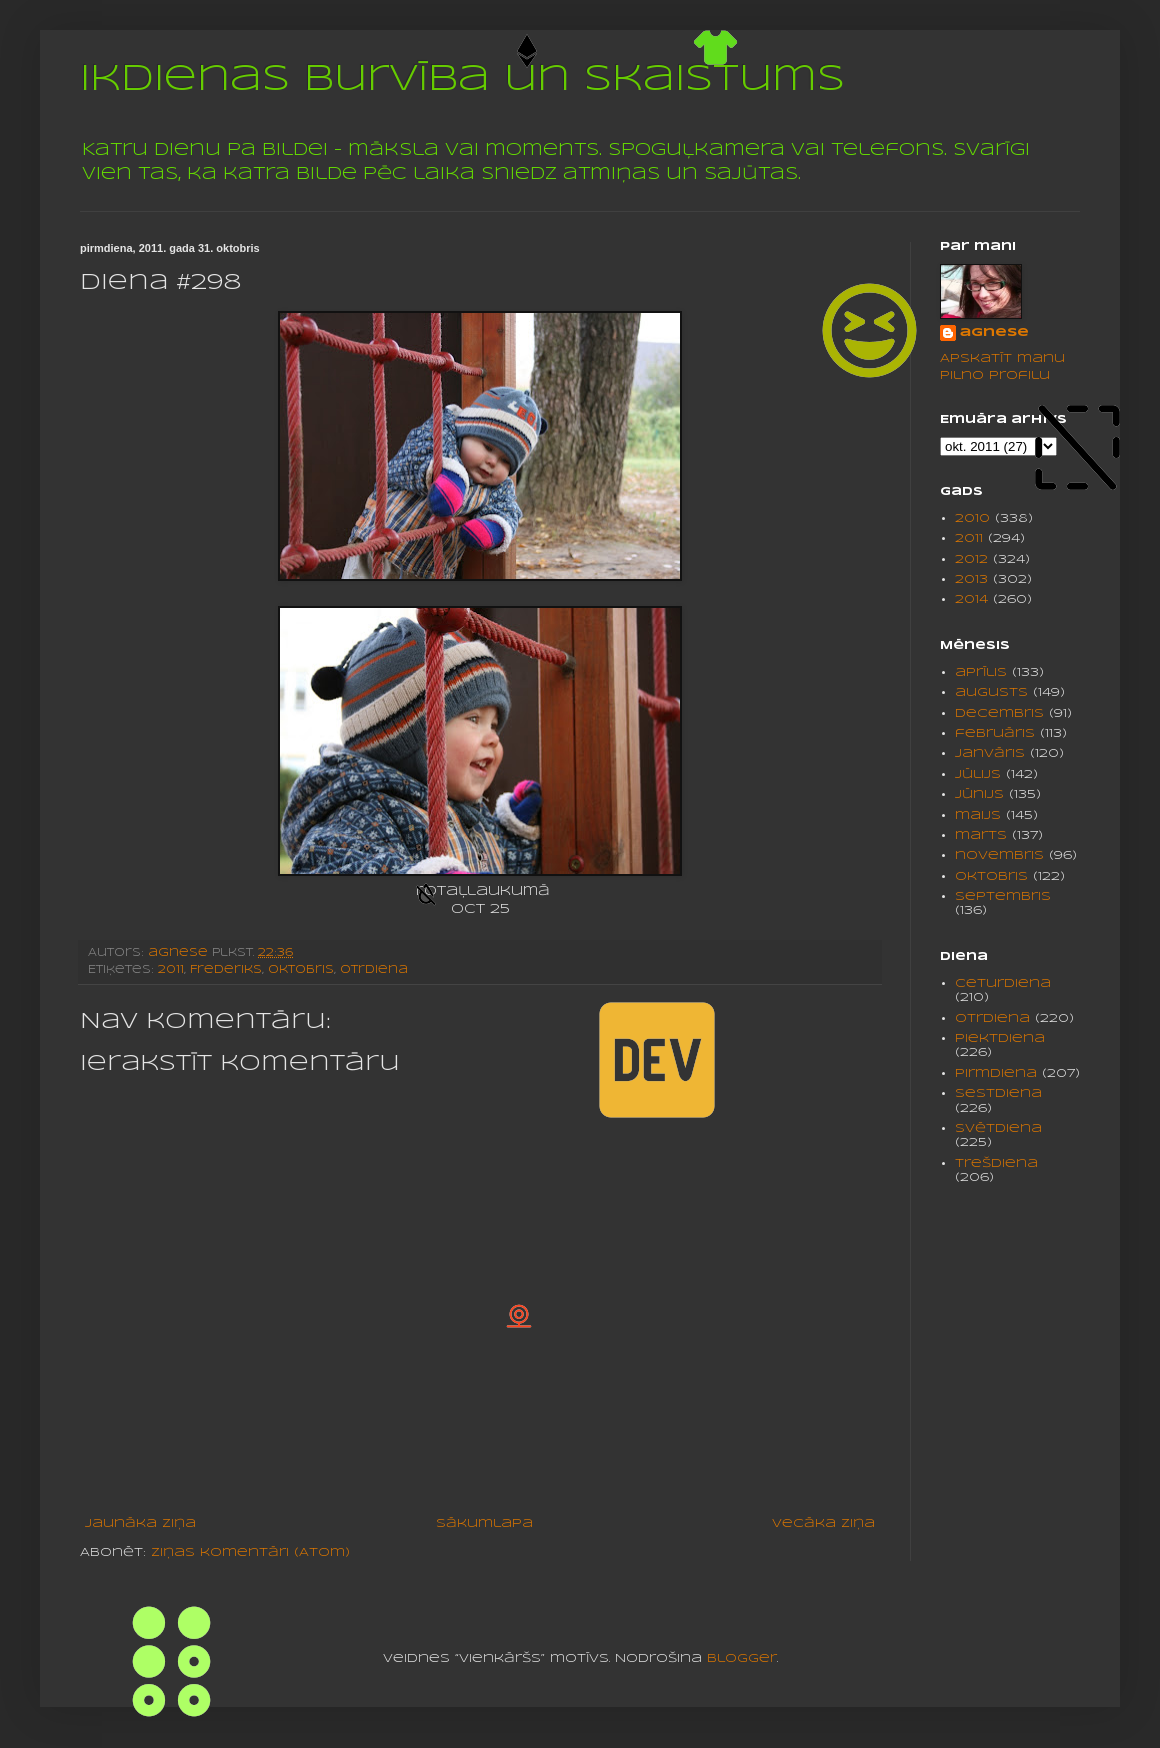 The image size is (1160, 1748). What do you see at coordinates (715, 46) in the screenshot?
I see `browse clothing or apparel items` at bounding box center [715, 46].